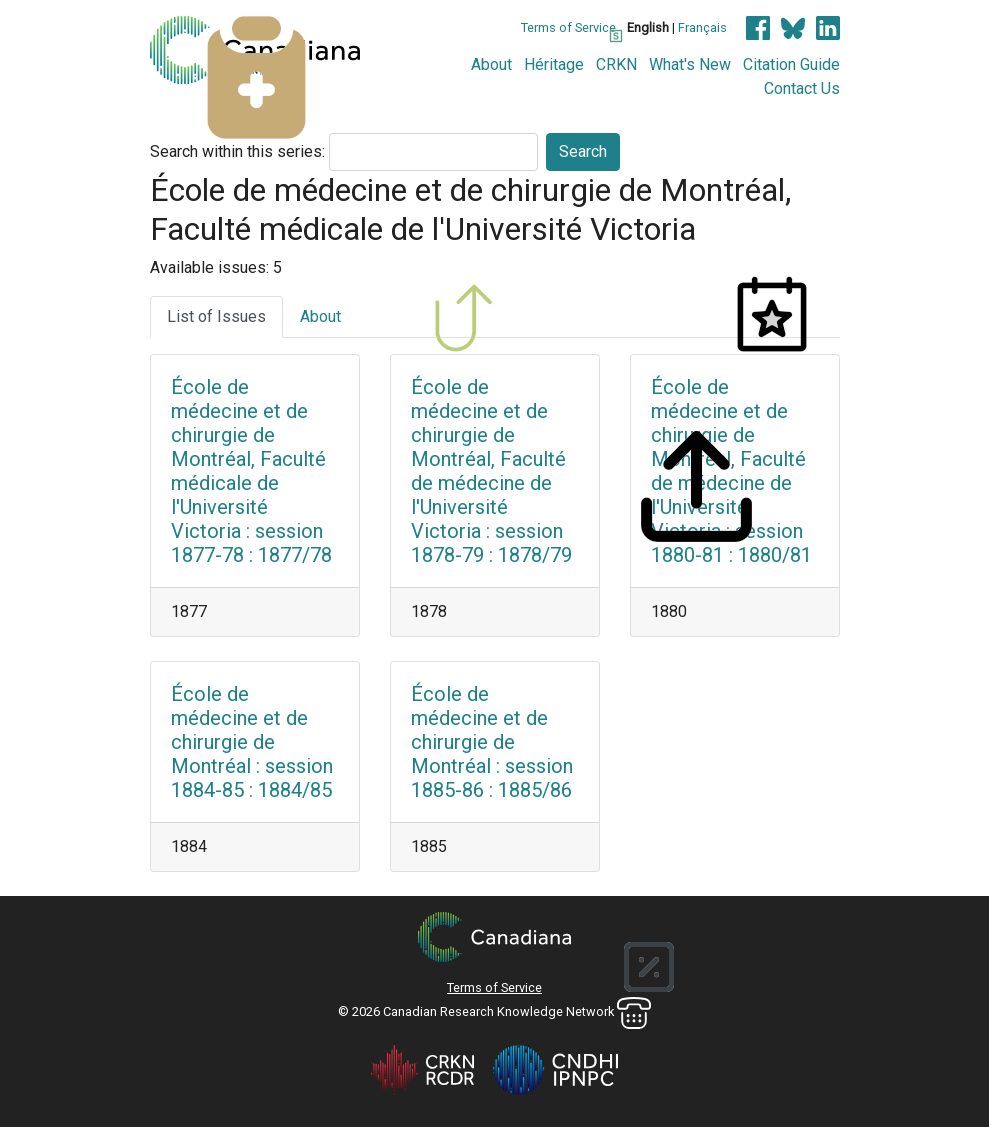  Describe the element at coordinates (772, 317) in the screenshot. I see `view favorite or starred events` at that location.